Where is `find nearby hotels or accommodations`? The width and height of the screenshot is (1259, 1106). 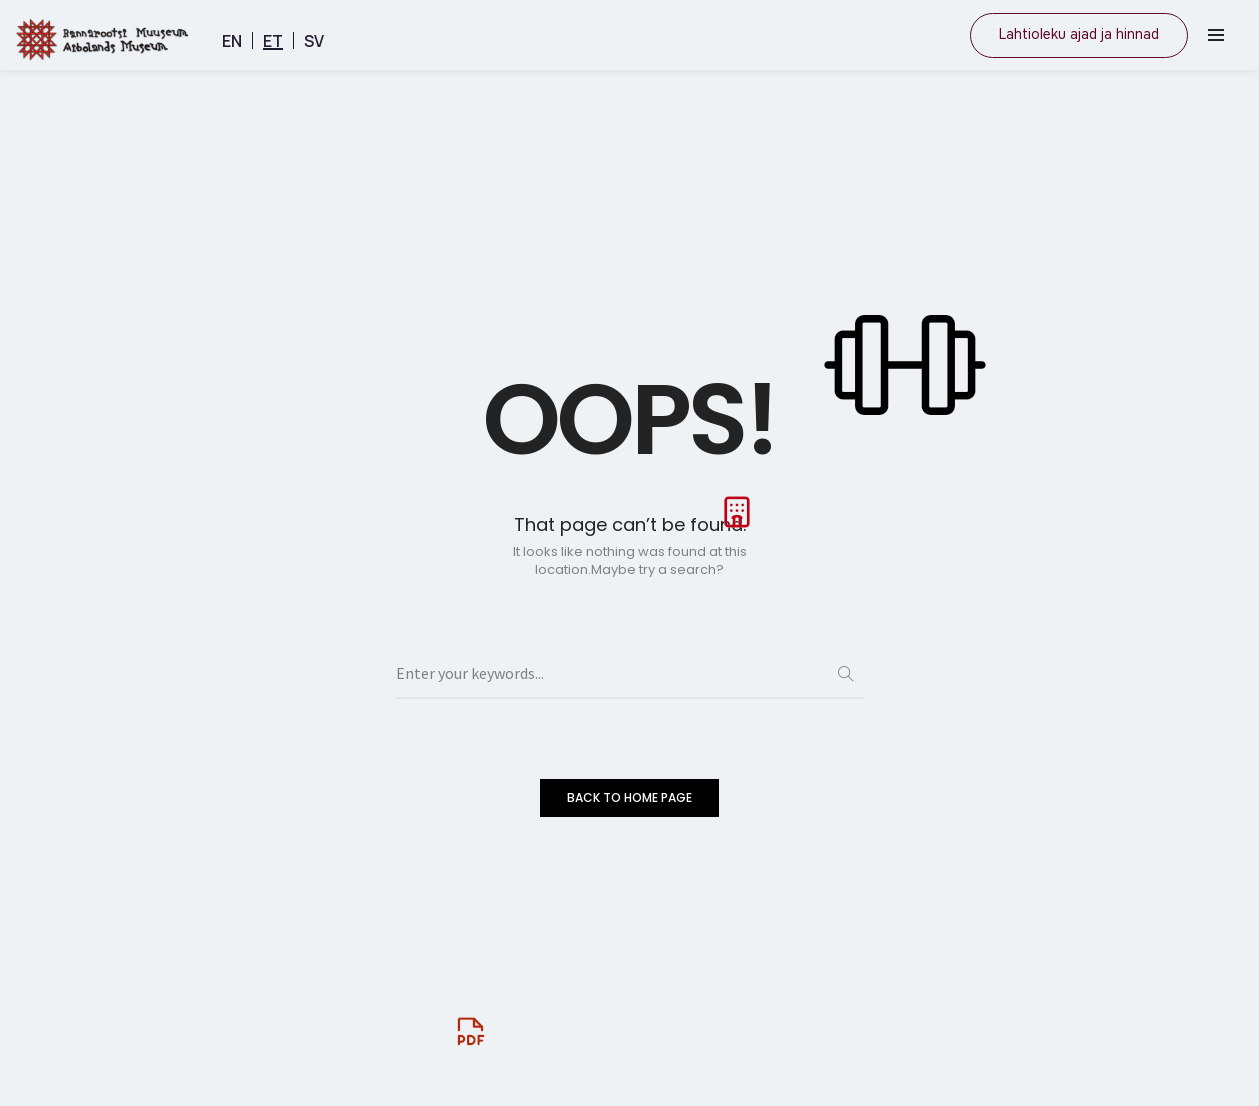
find nearby hotels or accommodations is located at coordinates (737, 512).